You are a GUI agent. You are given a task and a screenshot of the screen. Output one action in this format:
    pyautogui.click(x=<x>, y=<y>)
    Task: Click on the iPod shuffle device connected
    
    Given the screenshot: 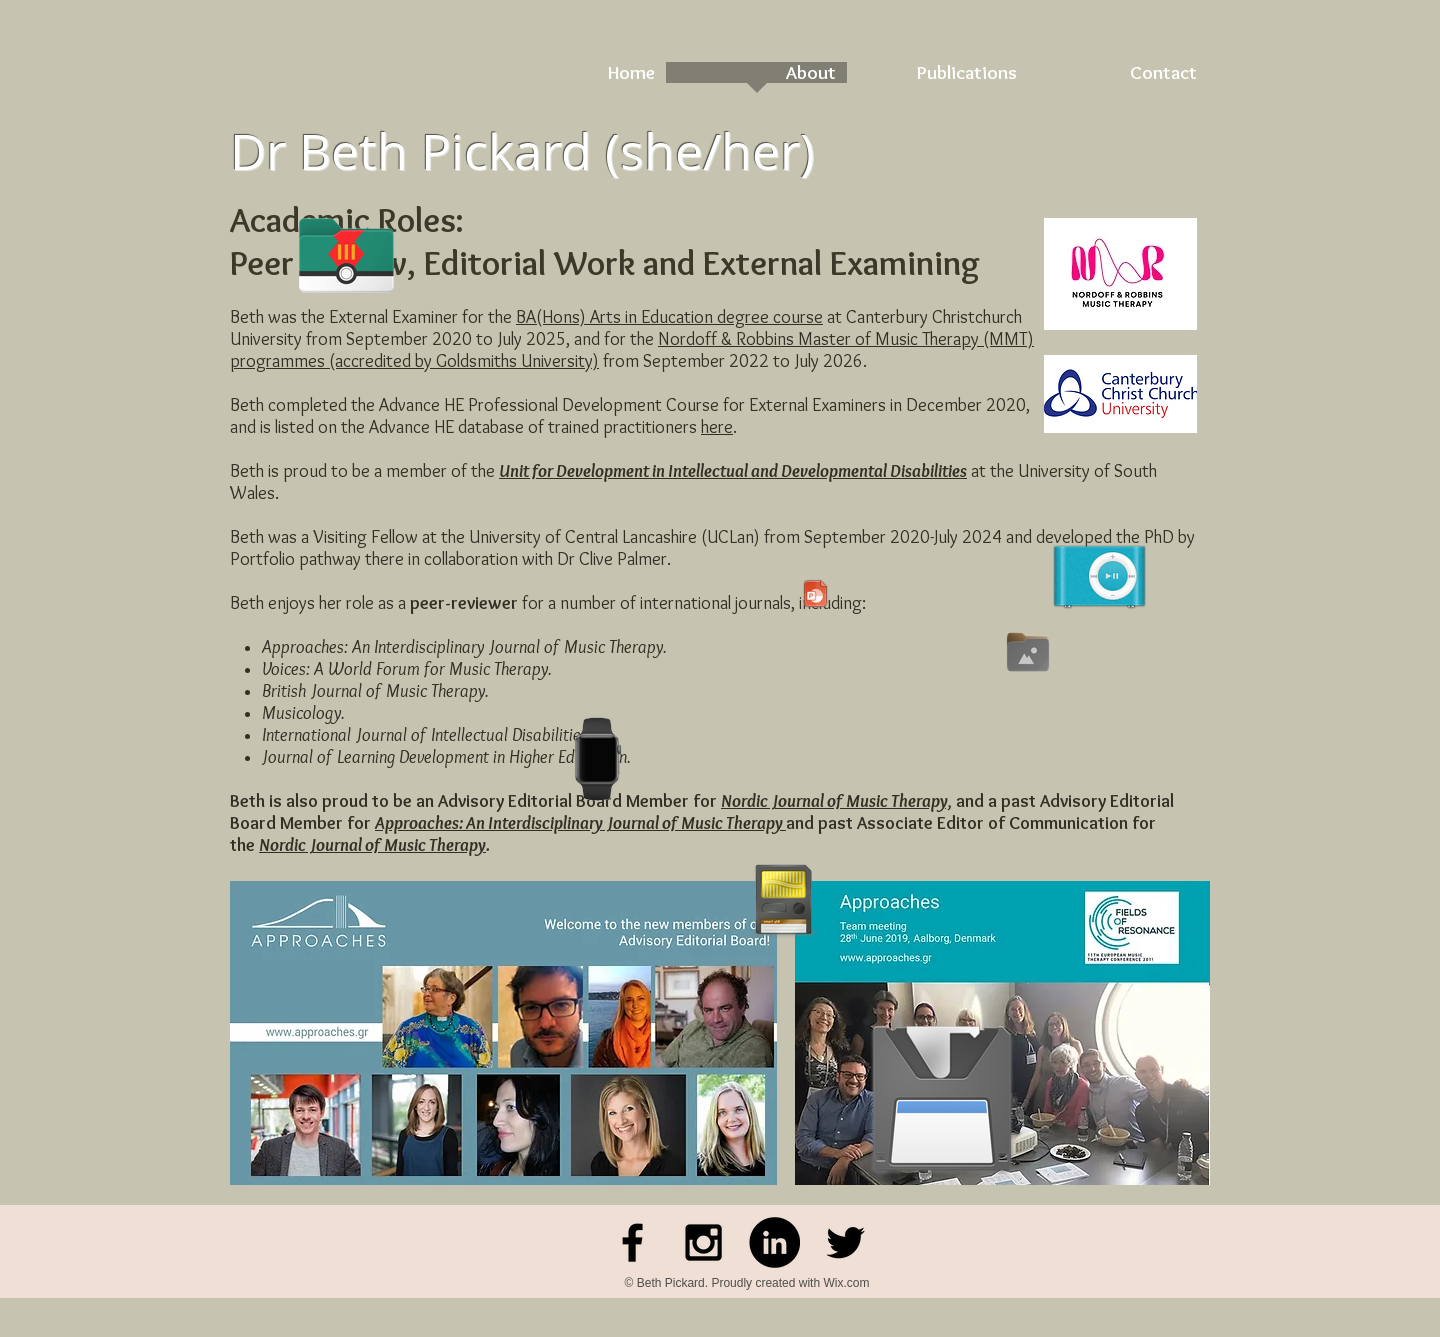 What is the action you would take?
    pyautogui.click(x=1099, y=559)
    